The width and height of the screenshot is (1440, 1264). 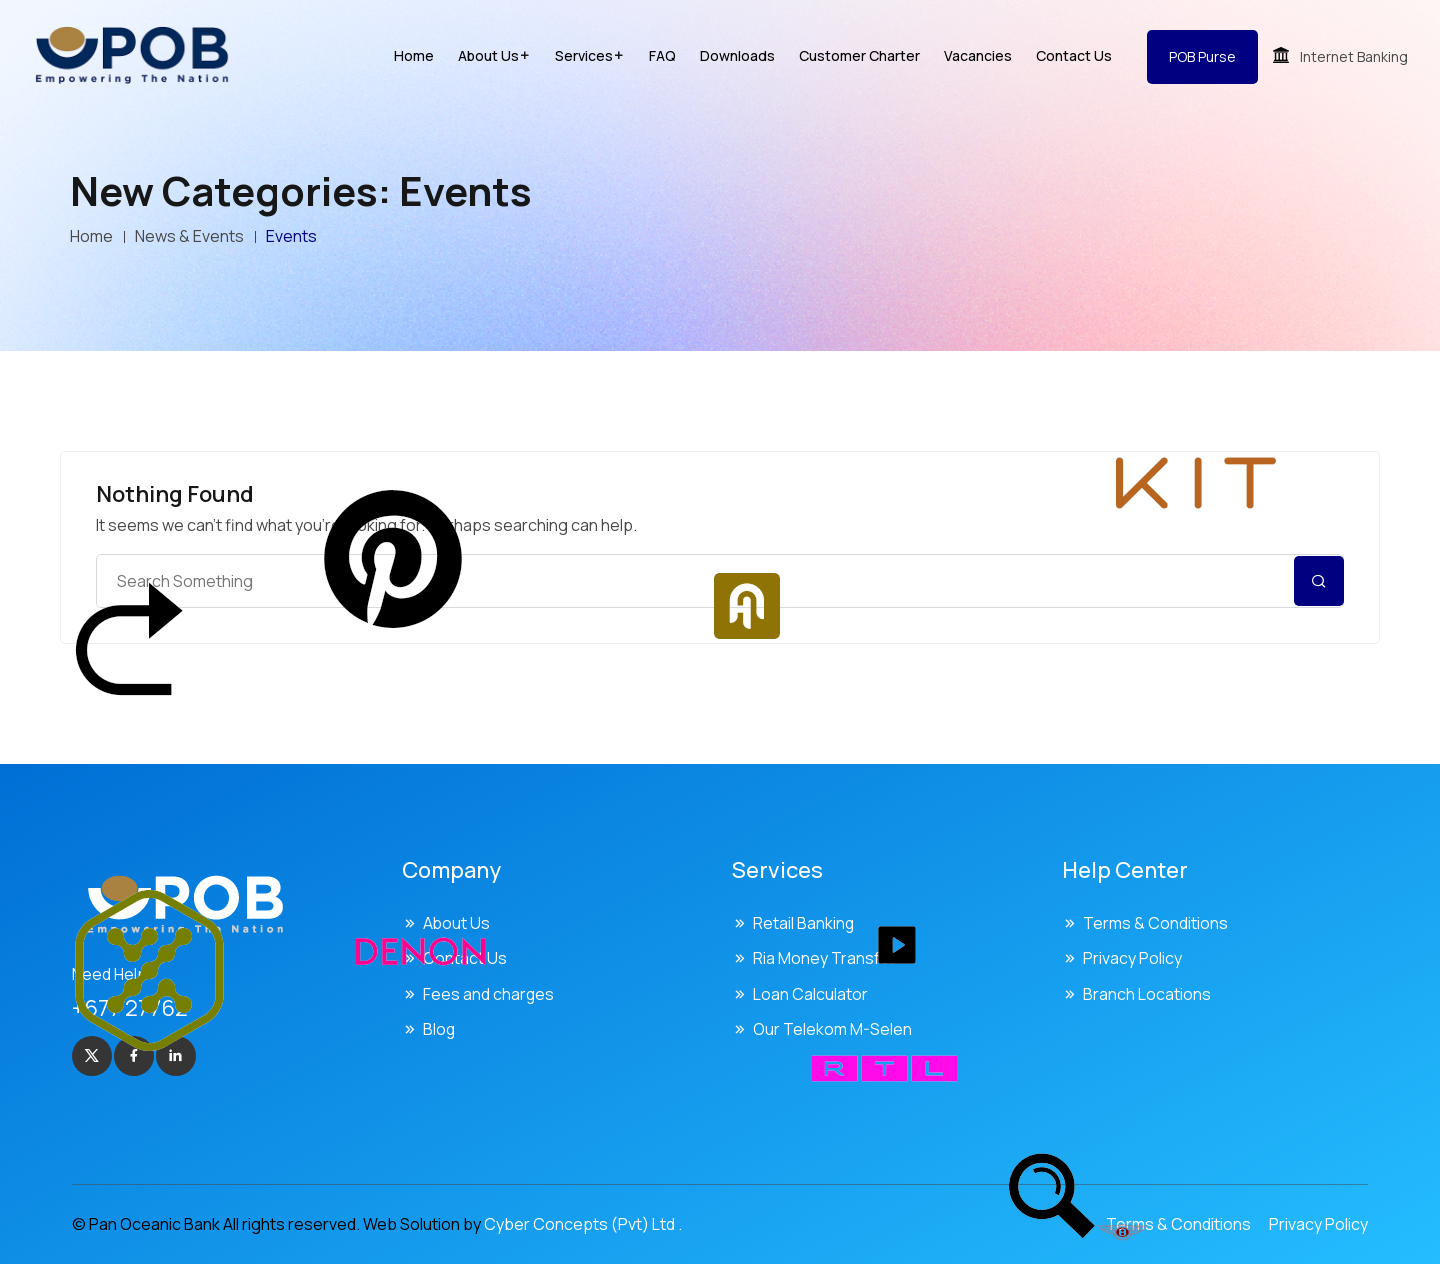 What do you see at coordinates (420, 951) in the screenshot?
I see `denon brand logo` at bounding box center [420, 951].